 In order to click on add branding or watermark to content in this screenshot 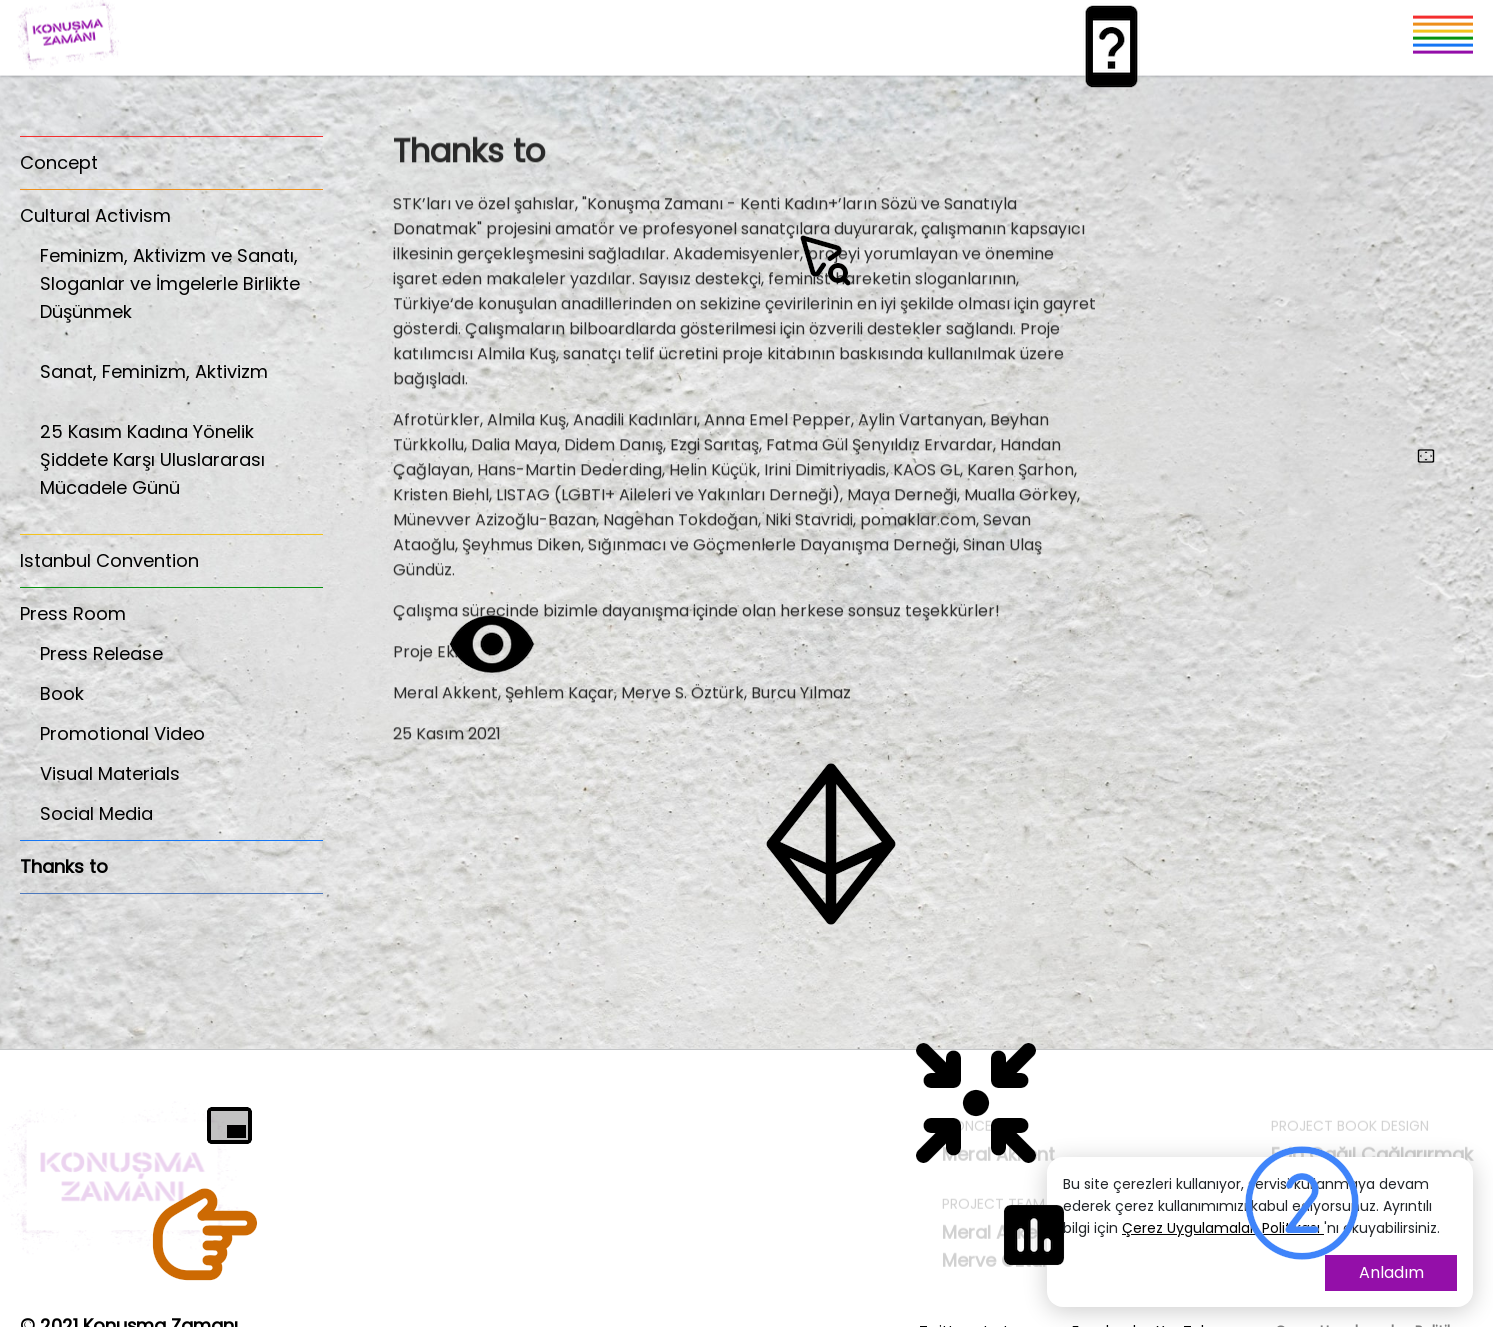, I will do `click(229, 1125)`.